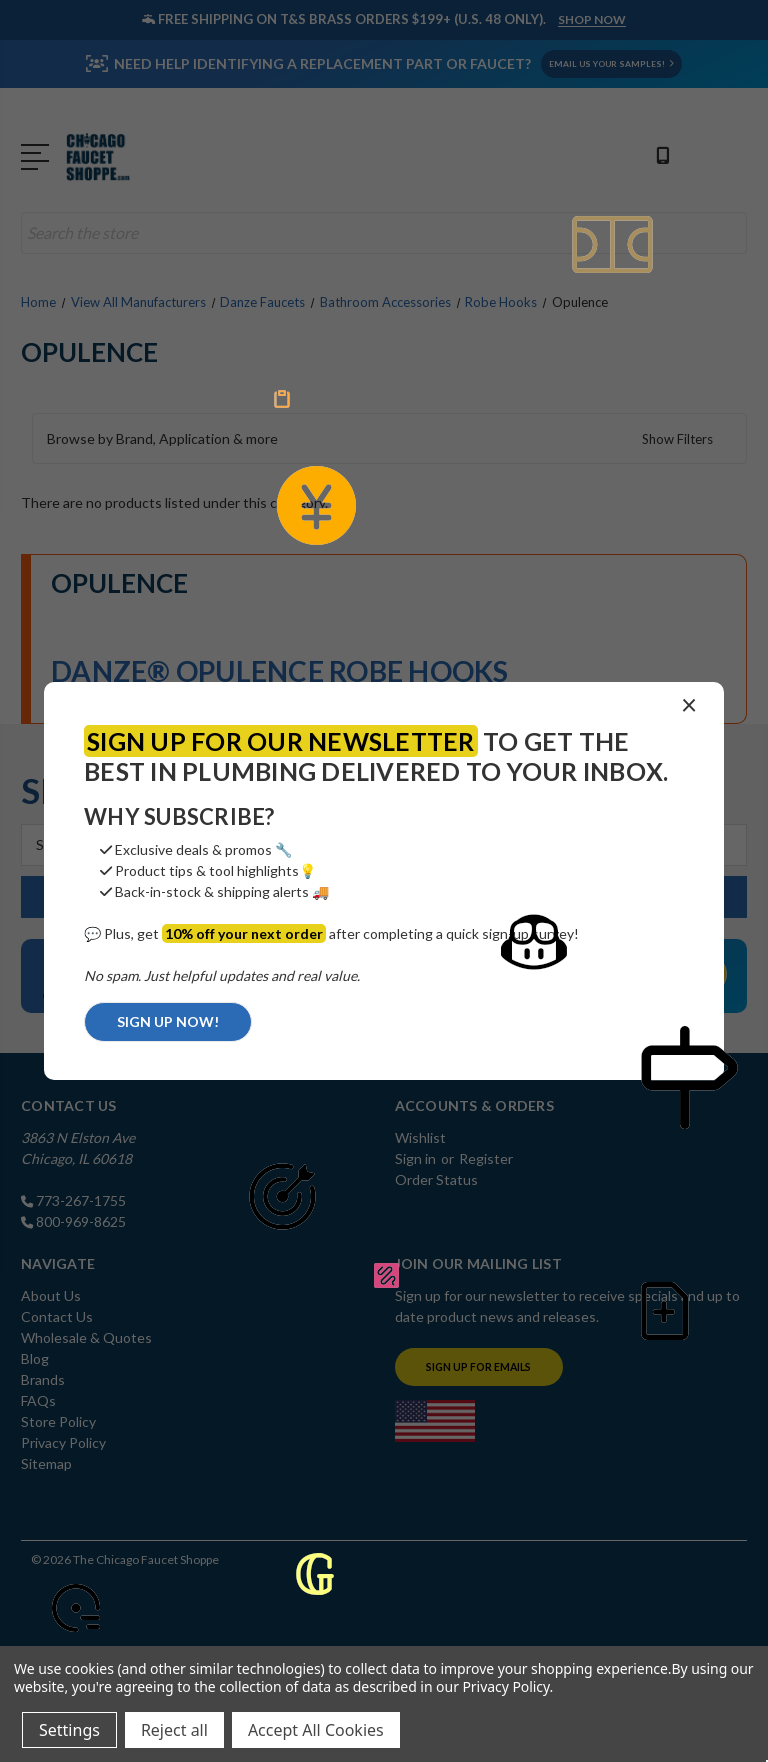 This screenshot has height=1762, width=768. What do you see at coordinates (315, 1574) in the screenshot?
I see `link to The Guardian news website` at bounding box center [315, 1574].